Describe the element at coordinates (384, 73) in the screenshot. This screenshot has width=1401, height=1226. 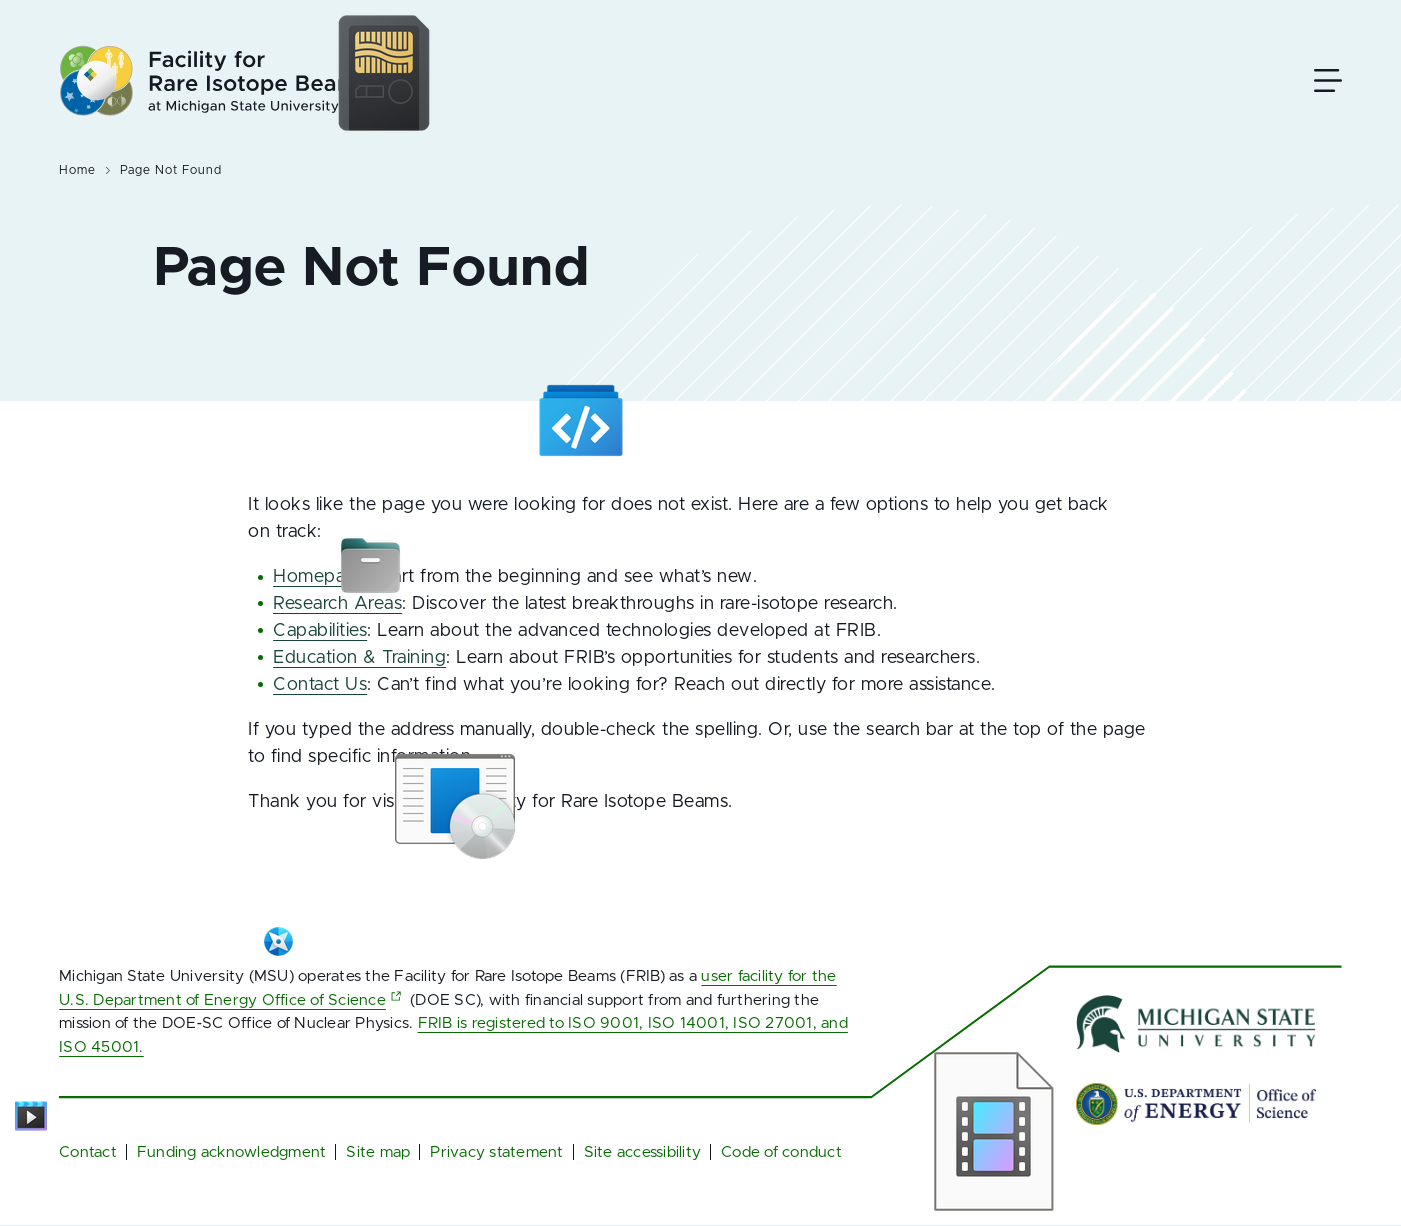
I see `access flash memory or SD card storage` at that location.